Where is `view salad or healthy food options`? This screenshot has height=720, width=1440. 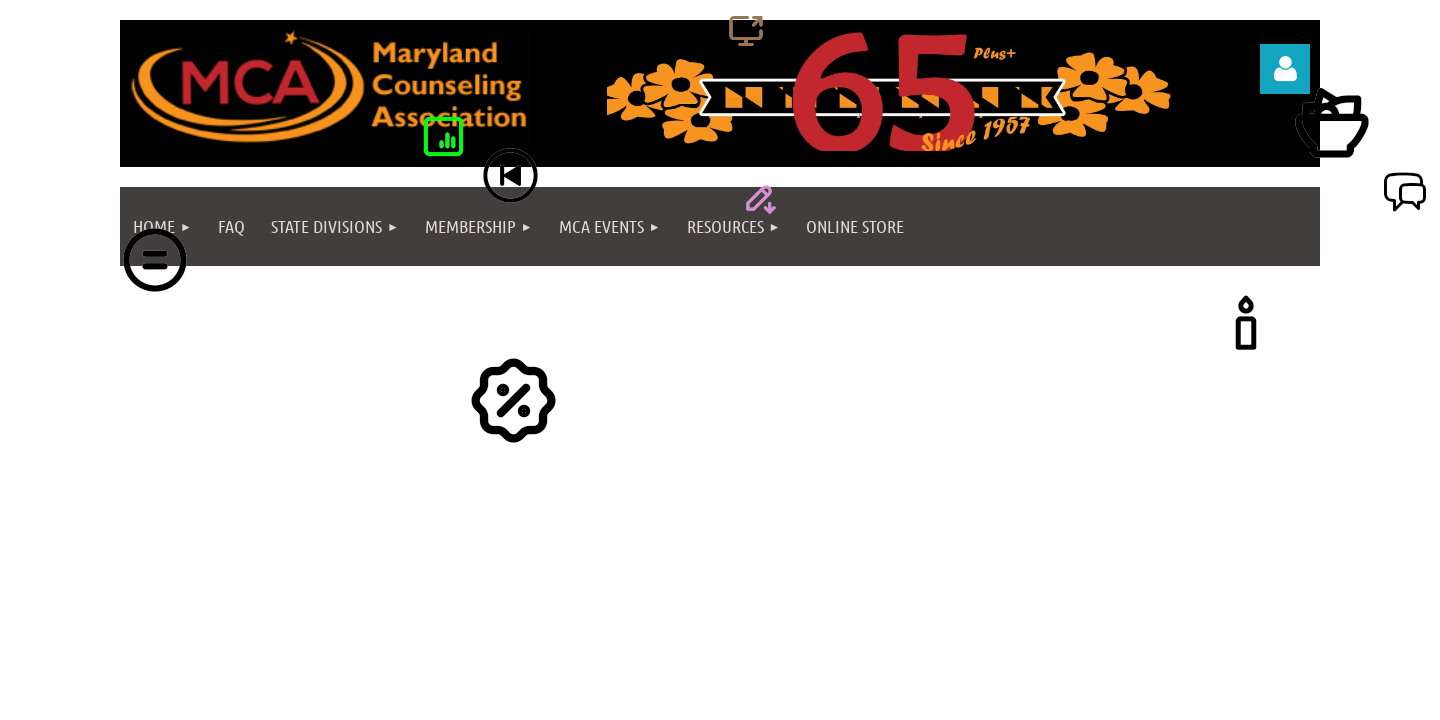
view salad or healthy food options is located at coordinates (1332, 121).